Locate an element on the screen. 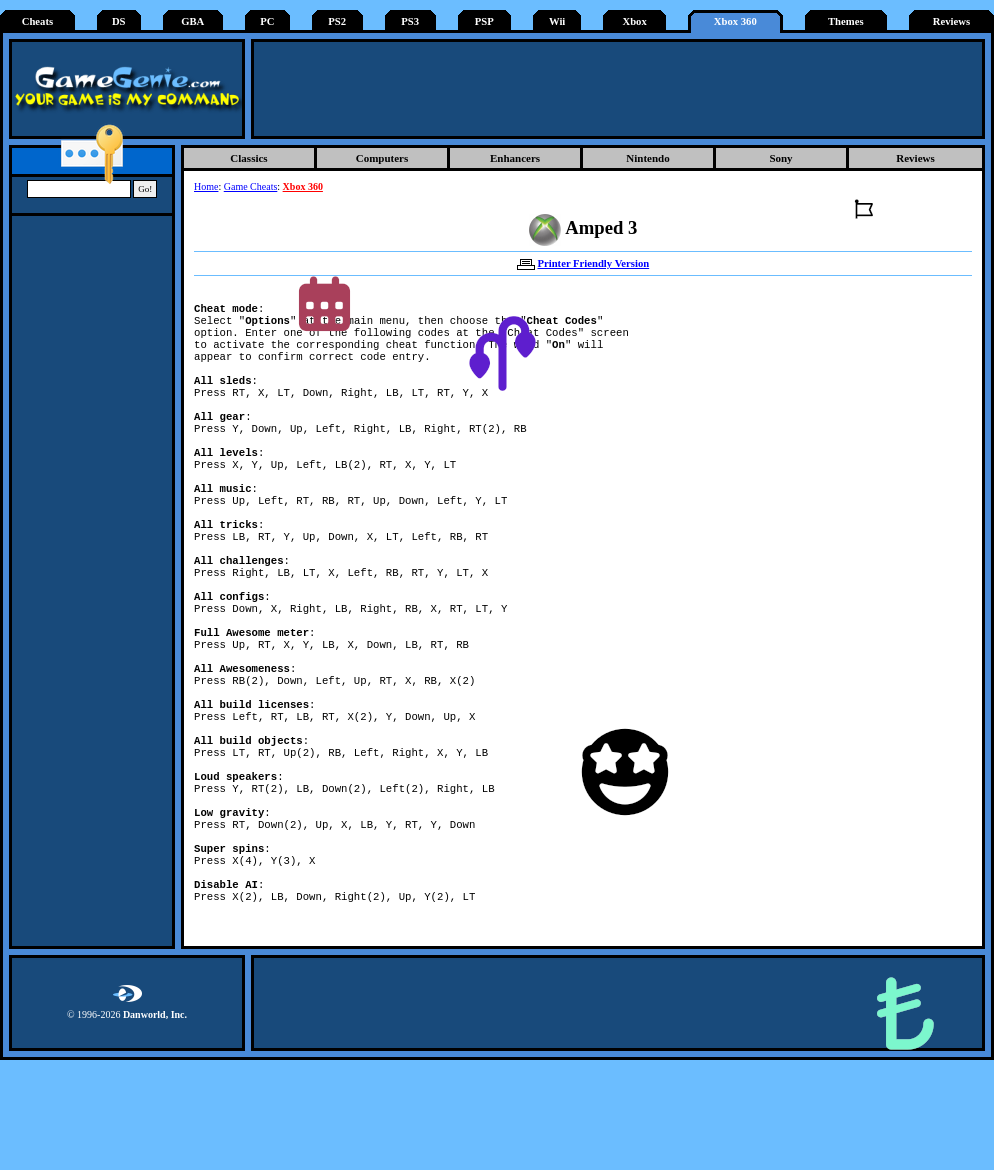 This screenshot has width=994, height=1170. indicates a plant needs watering is located at coordinates (502, 353).